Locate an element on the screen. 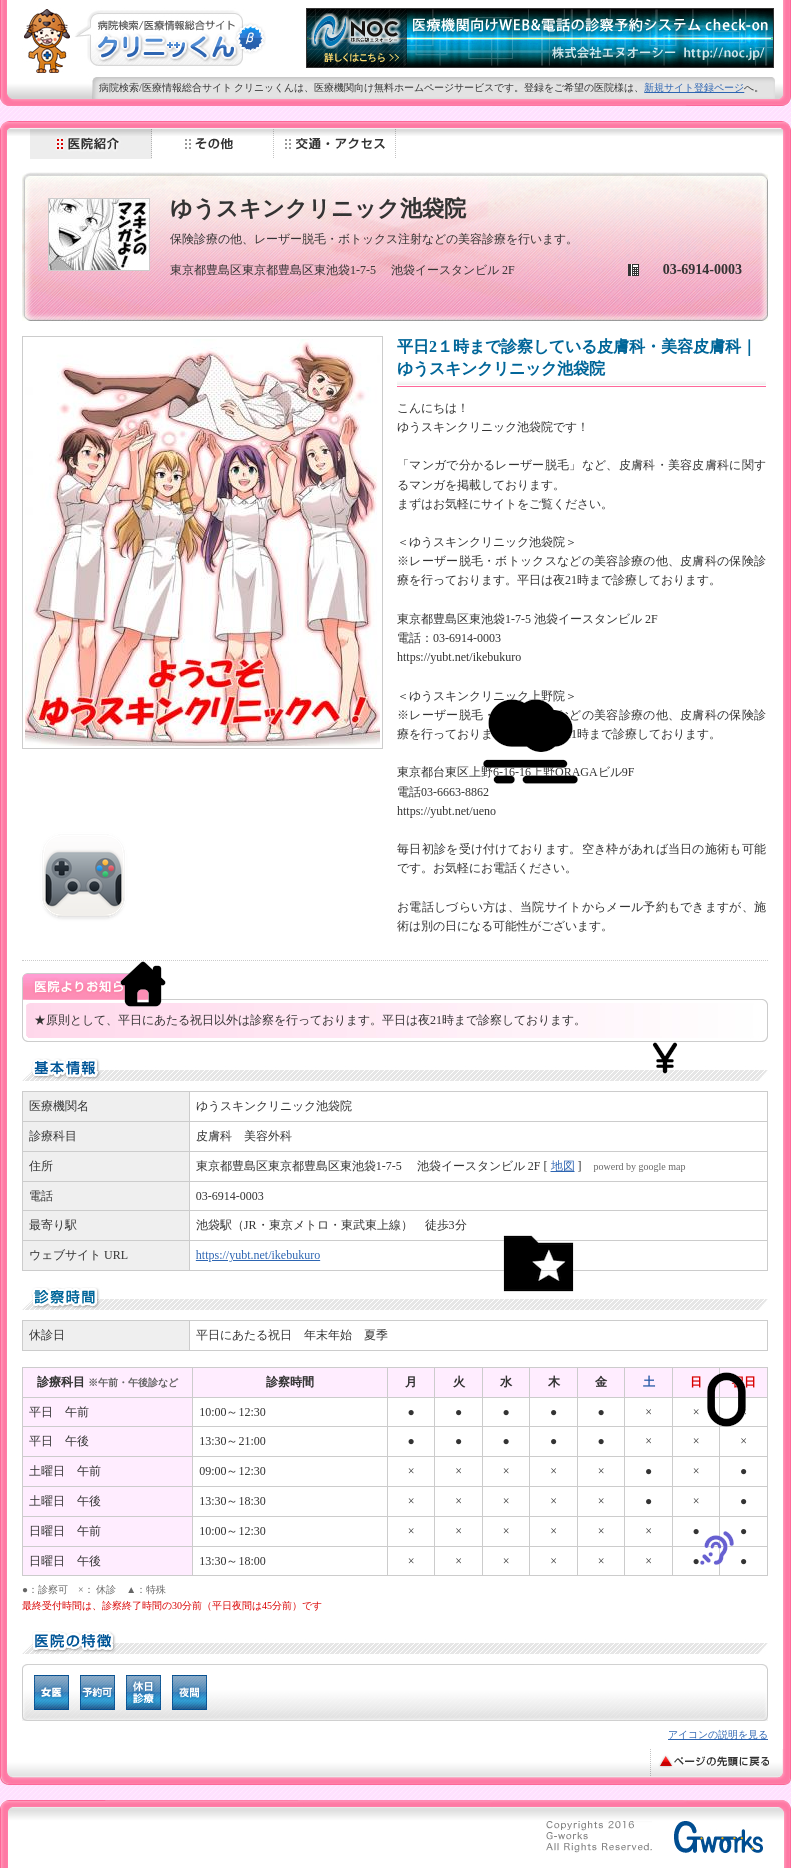 Image resolution: width=791 pixels, height=1868 pixels. access your starred or favorite files is located at coordinates (538, 1263).